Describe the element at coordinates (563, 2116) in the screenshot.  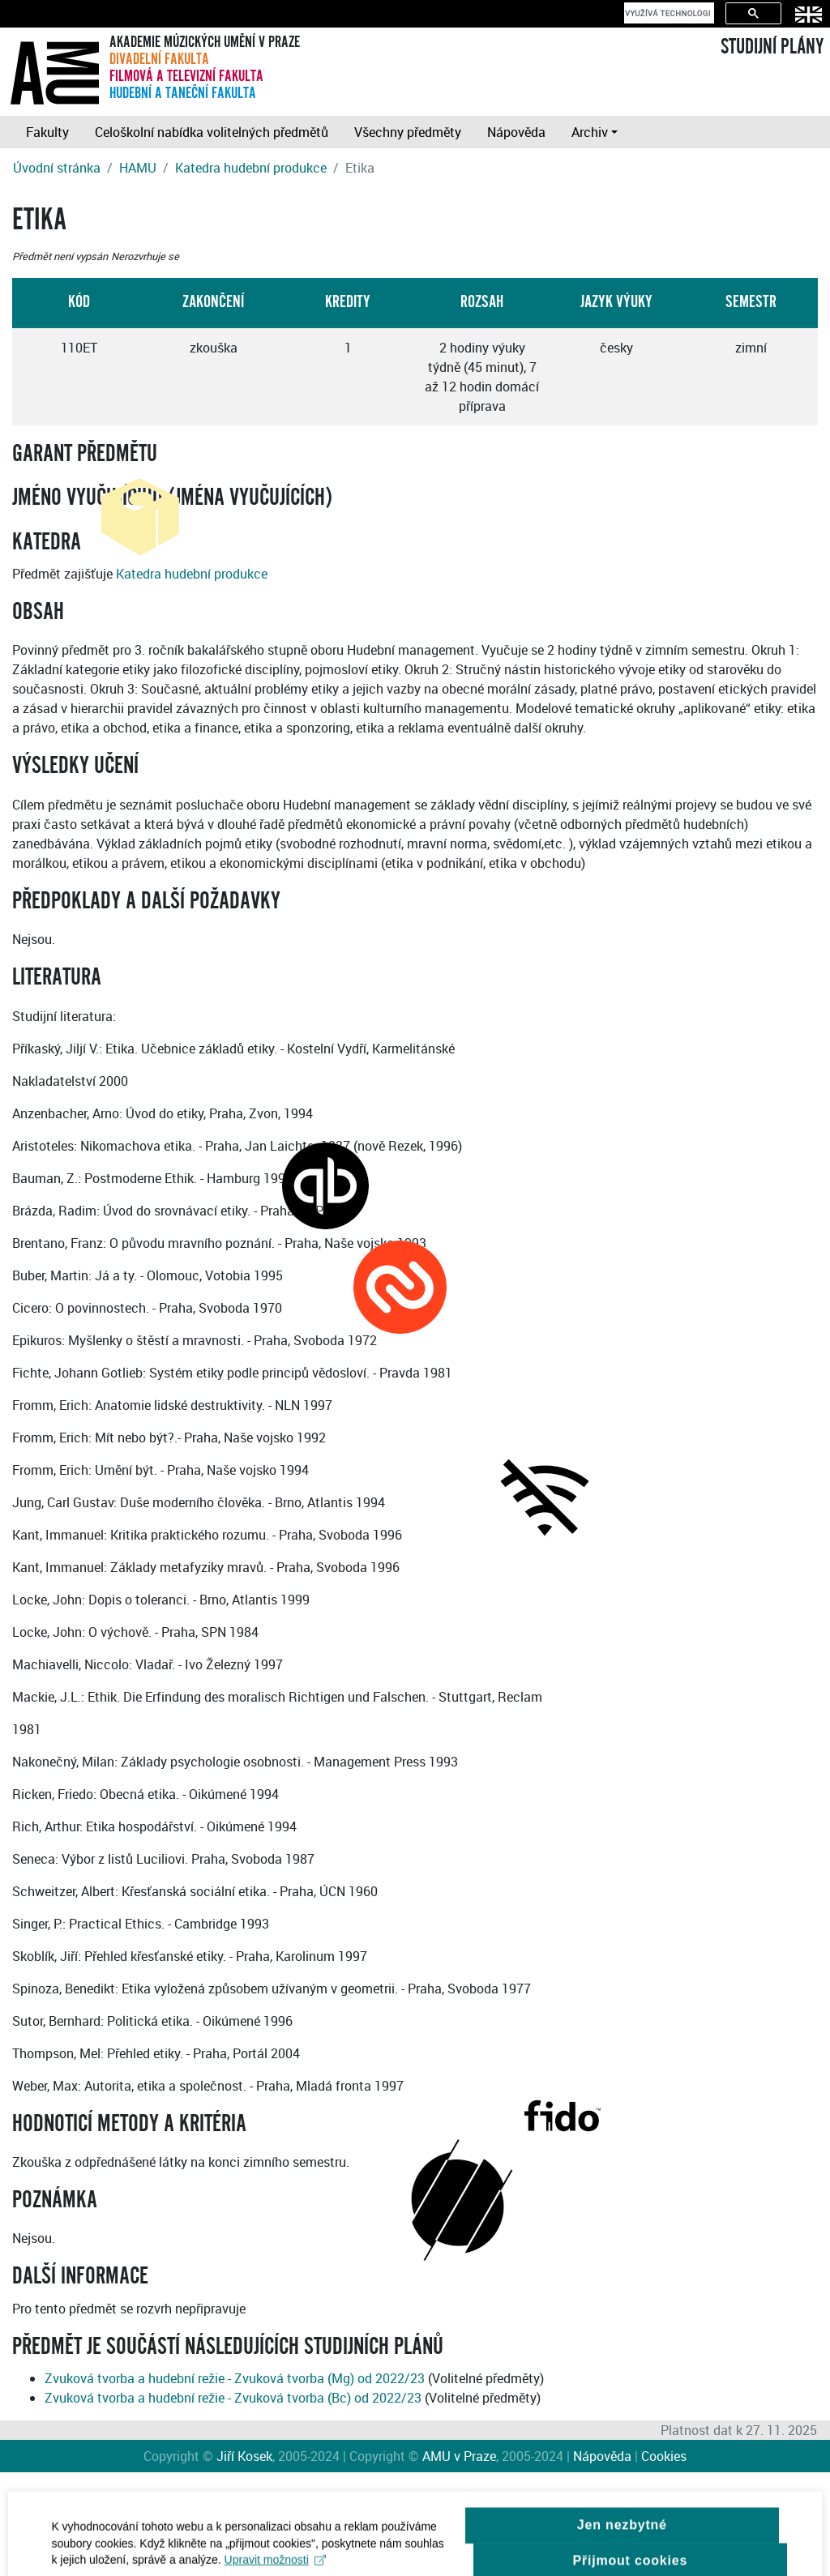
I see `fido alliance logo indicating passwordless authentication support` at that location.